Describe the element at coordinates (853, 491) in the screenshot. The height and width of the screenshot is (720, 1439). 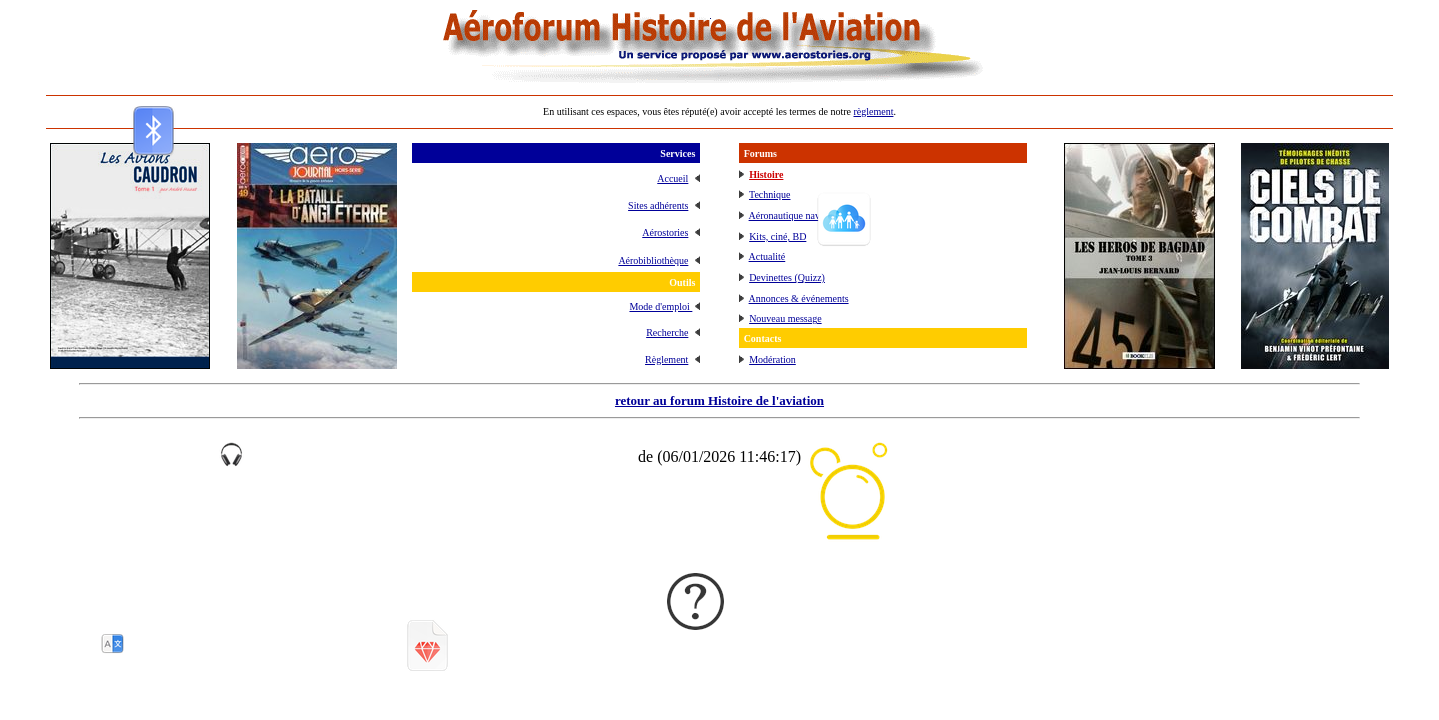
I see `add particle effects to video` at that location.